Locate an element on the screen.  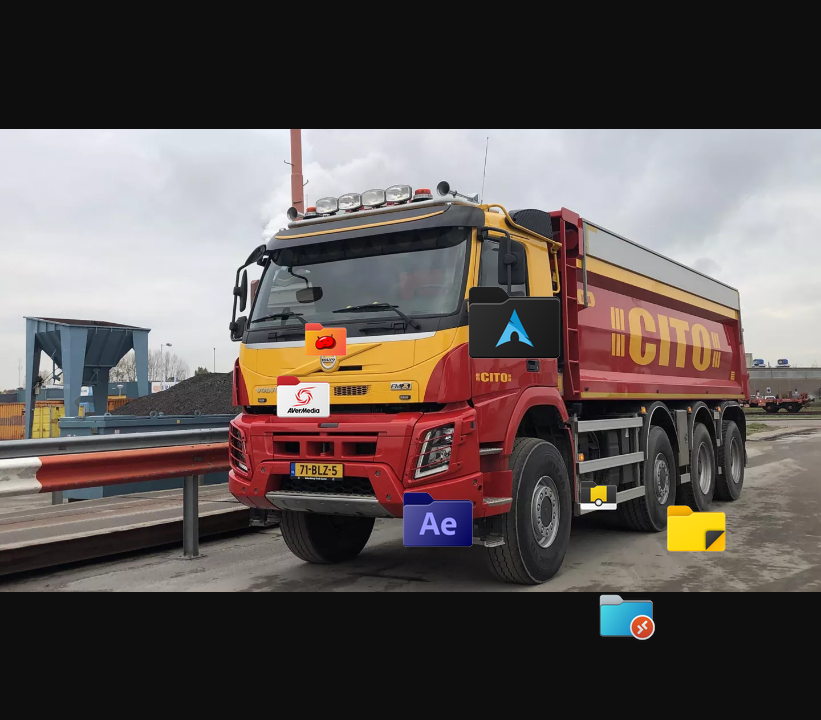
open android jelly bean system folder is located at coordinates (325, 340).